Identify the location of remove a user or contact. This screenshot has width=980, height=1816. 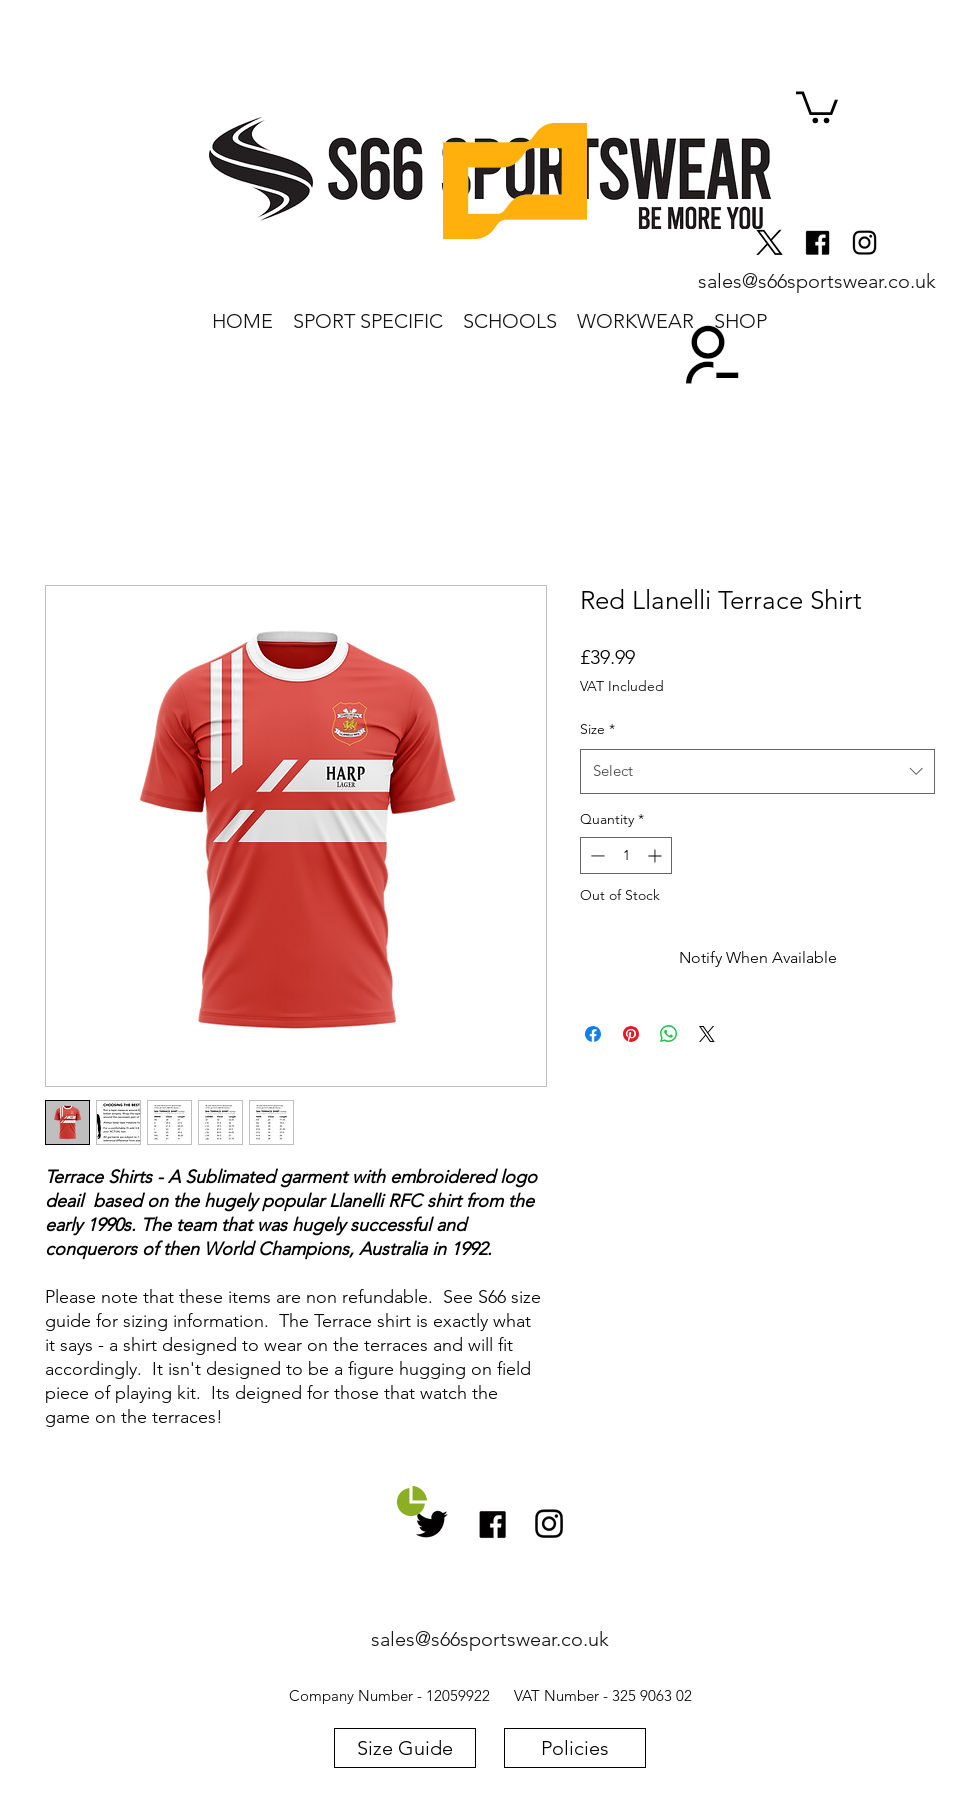
(708, 356).